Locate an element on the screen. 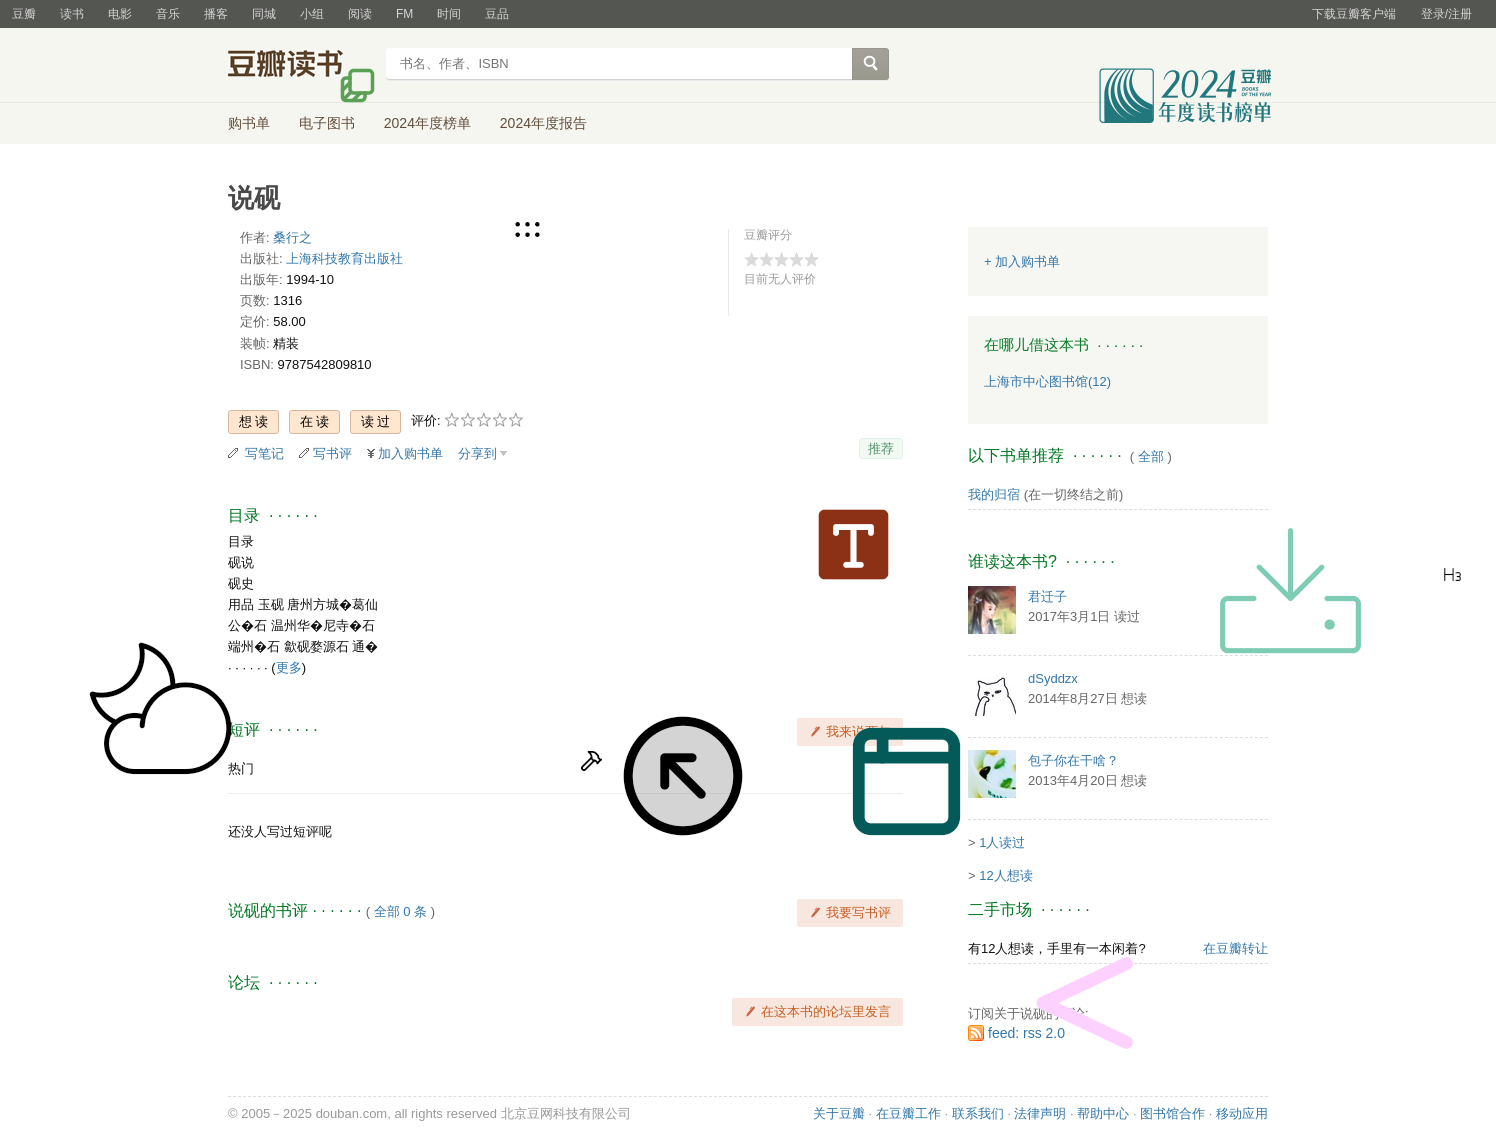  open web browser is located at coordinates (906, 781).